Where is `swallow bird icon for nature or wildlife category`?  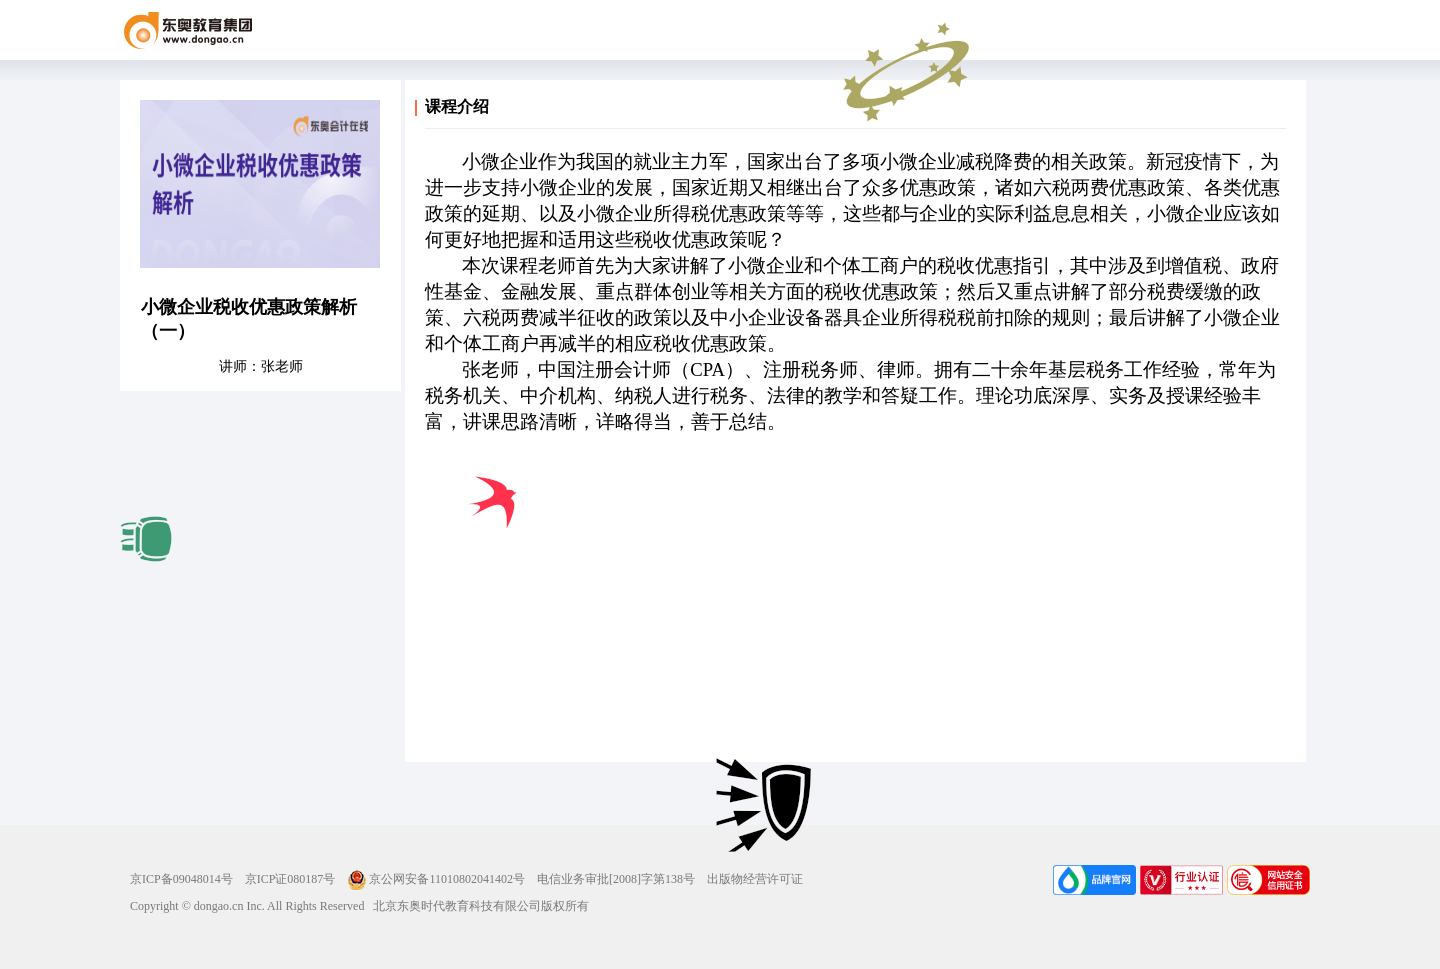 swallow bird icon for nature or wildlife category is located at coordinates (492, 502).